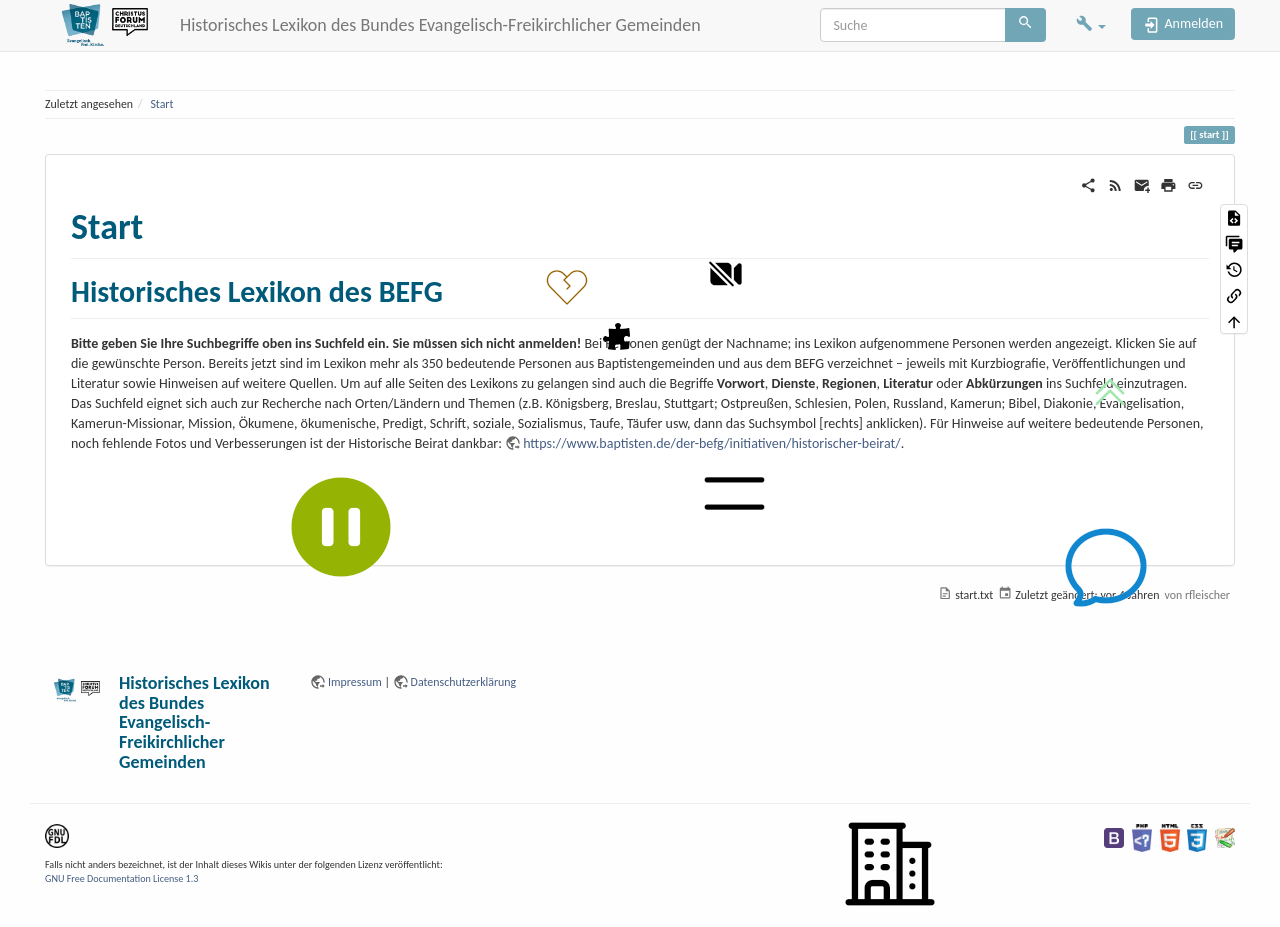 The image size is (1280, 927). Describe the element at coordinates (734, 493) in the screenshot. I see `open menu or navigation options` at that location.